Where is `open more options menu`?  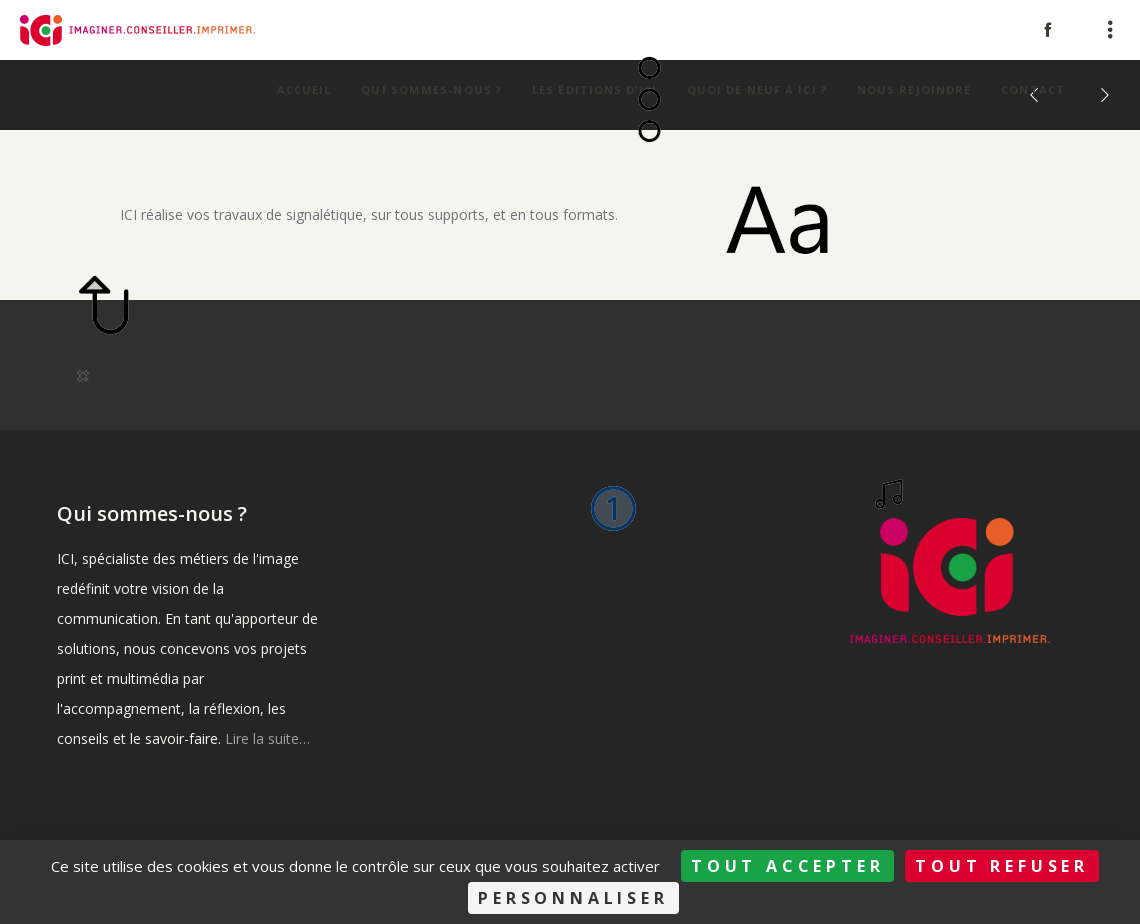 open more options menu is located at coordinates (649, 99).